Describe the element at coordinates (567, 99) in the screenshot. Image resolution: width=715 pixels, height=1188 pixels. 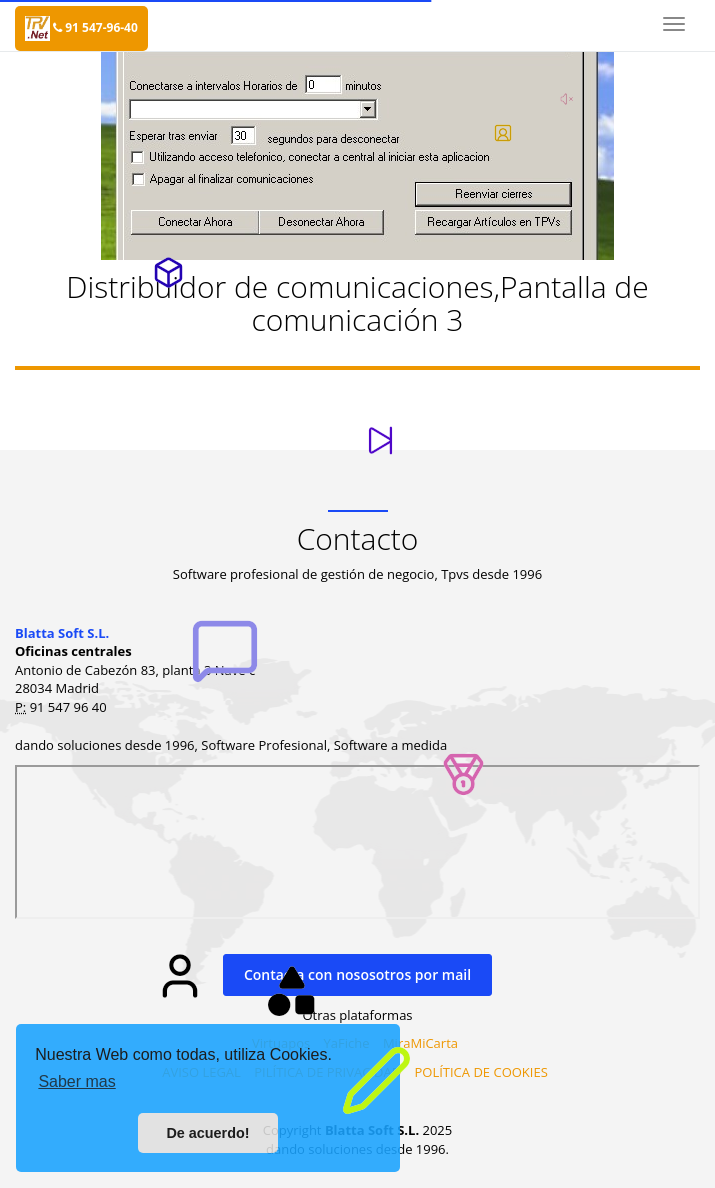
I see `mute audio or sound` at that location.